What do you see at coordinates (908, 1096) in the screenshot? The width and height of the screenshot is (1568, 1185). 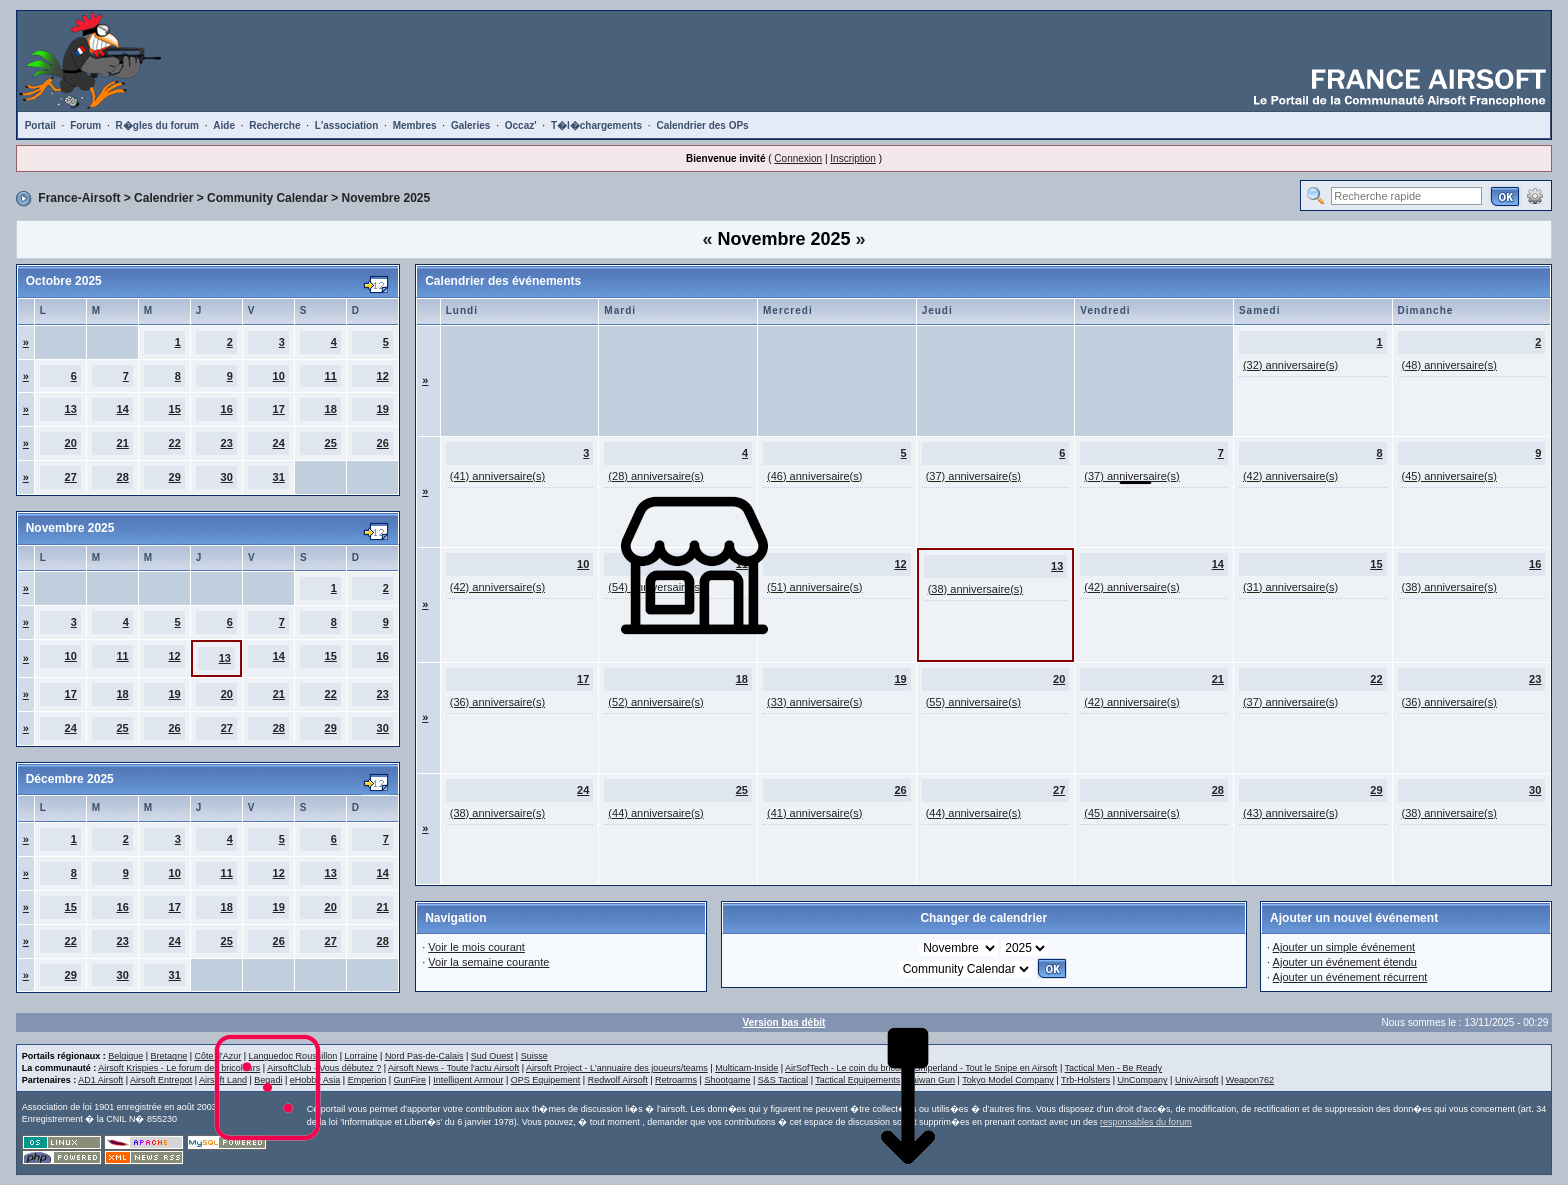 I see `download or save content` at bounding box center [908, 1096].